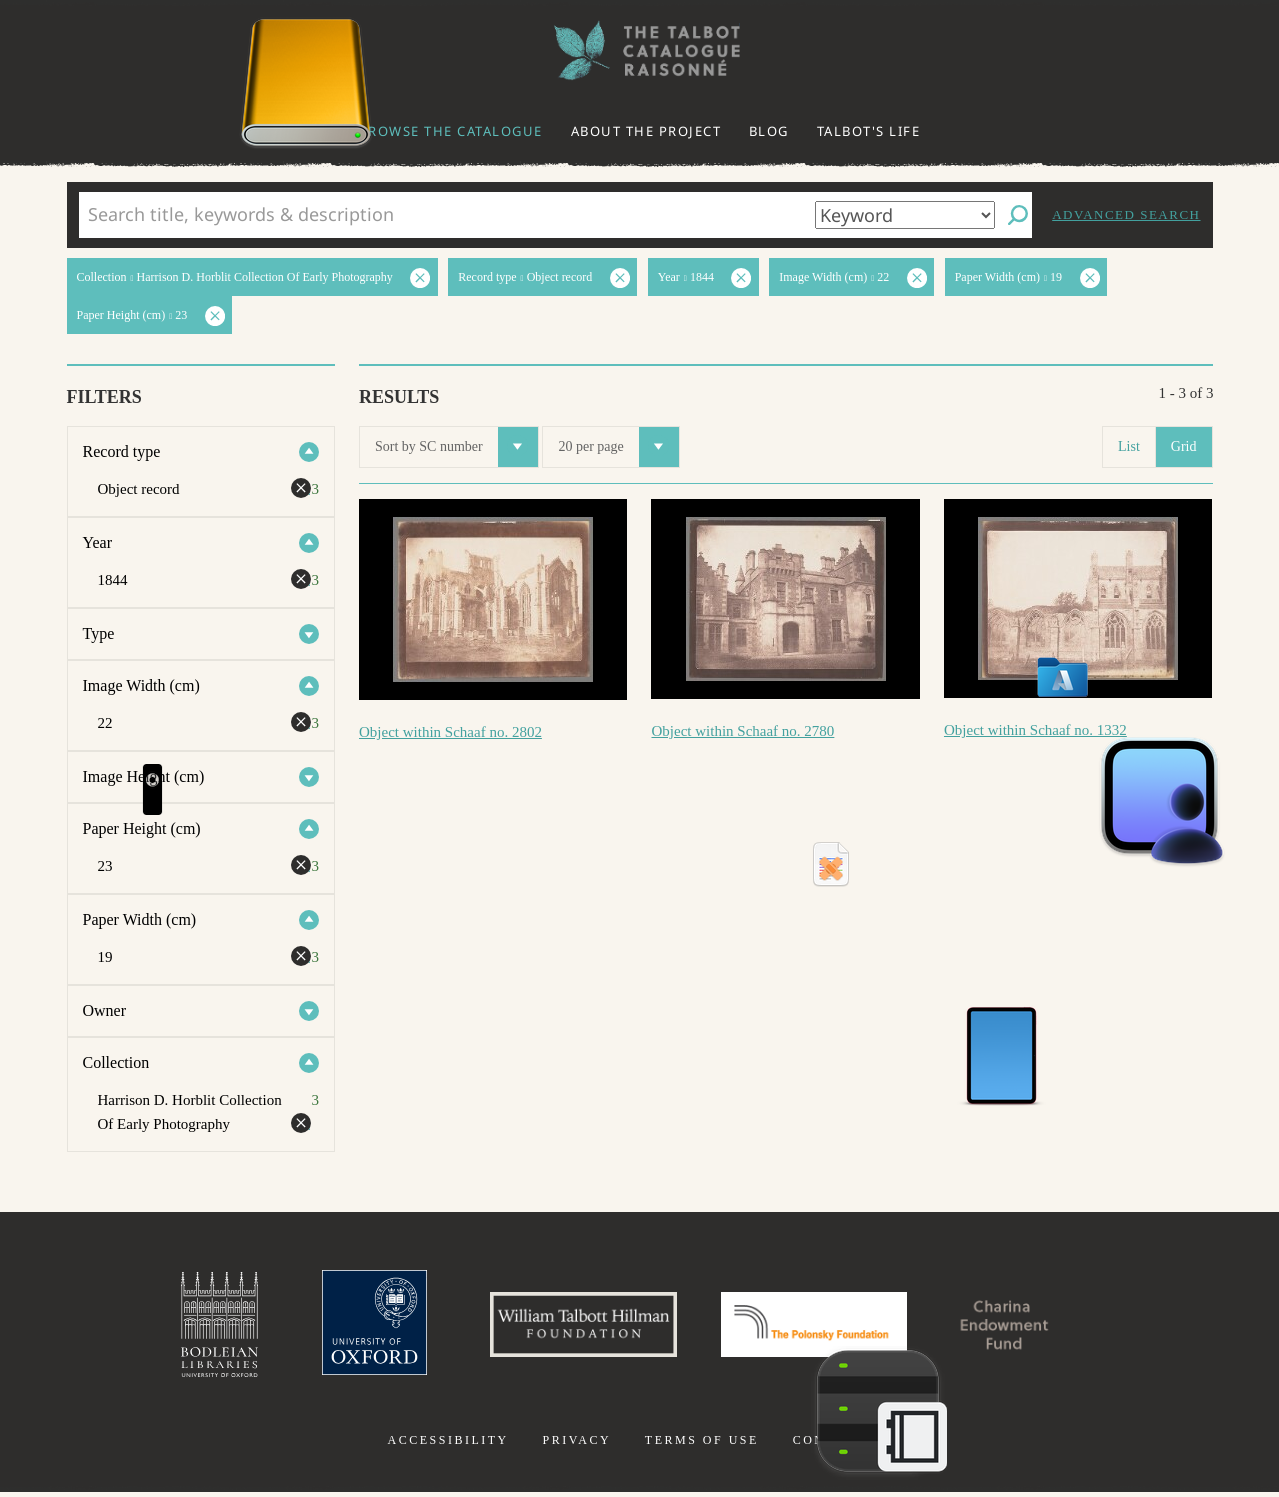  What do you see at coordinates (831, 864) in the screenshot?
I see `a patch or diff file for code changes` at bounding box center [831, 864].